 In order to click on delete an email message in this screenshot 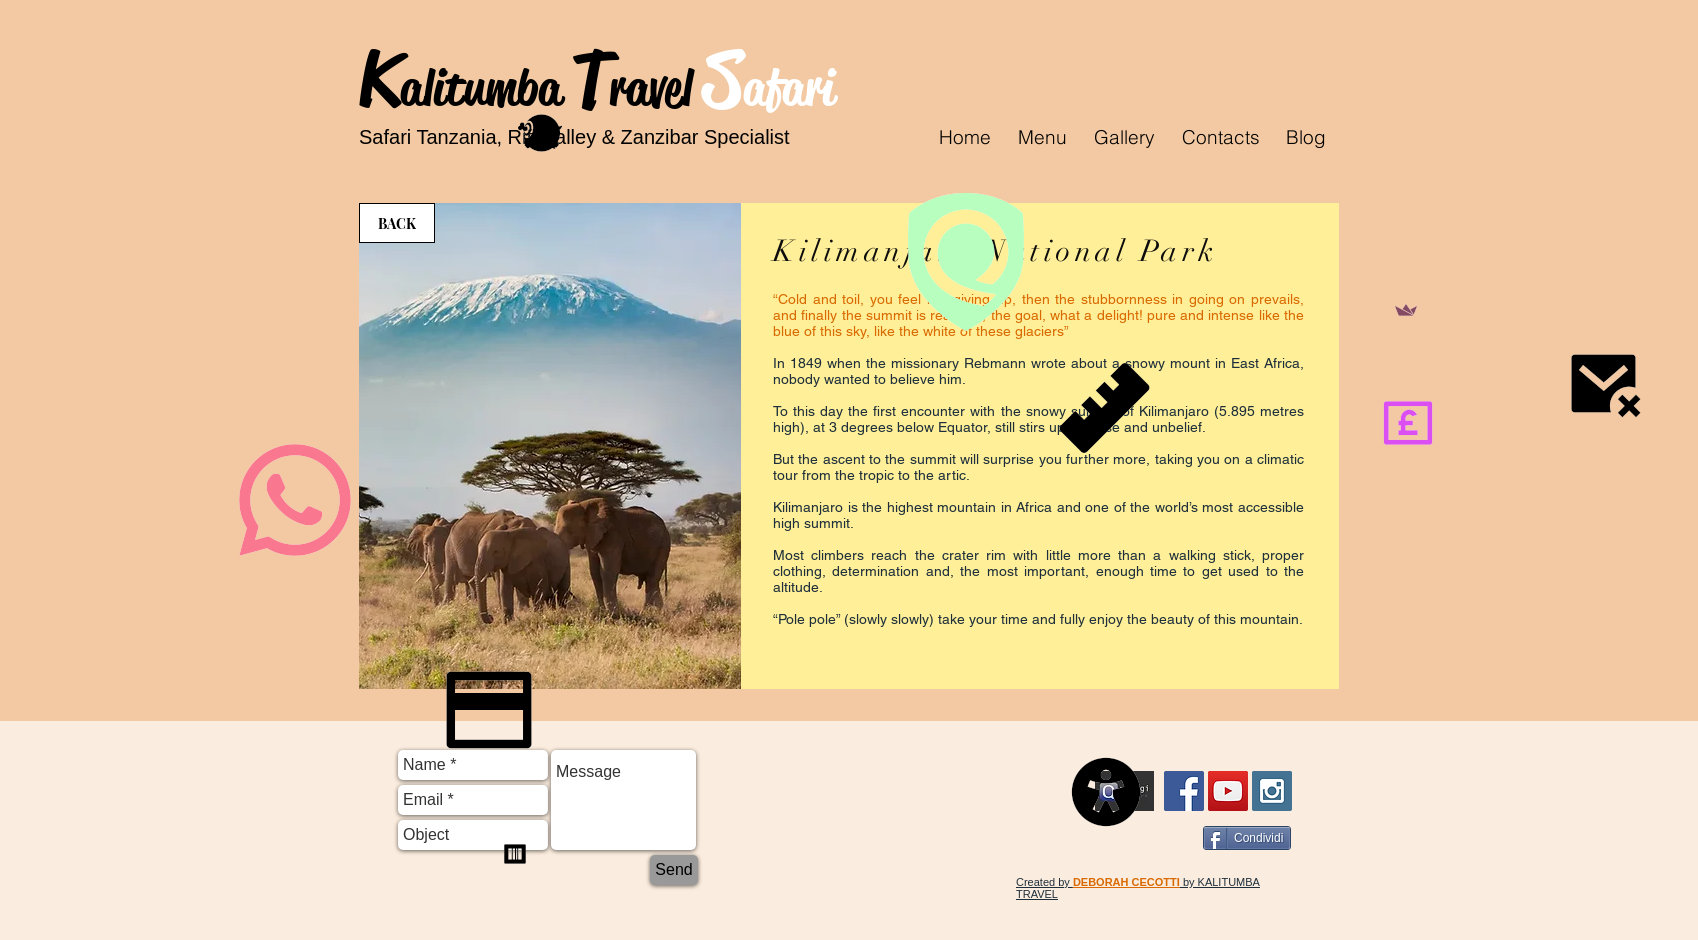, I will do `click(1603, 383)`.